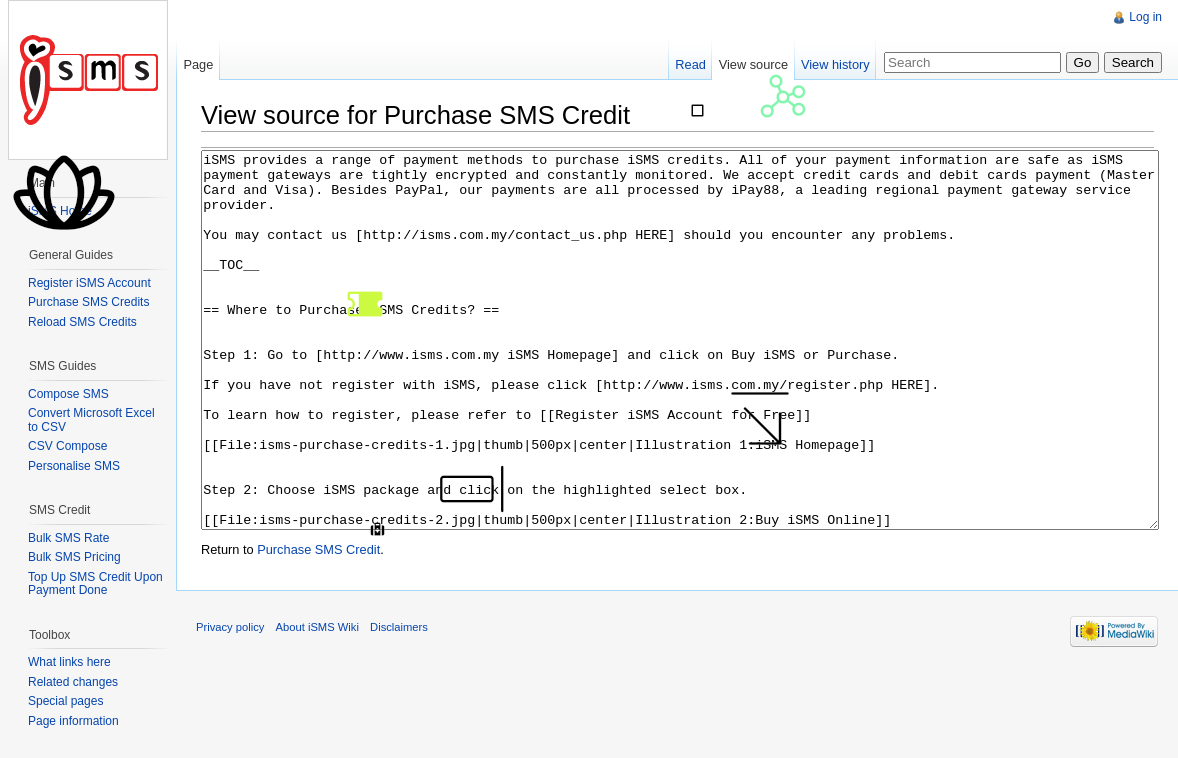 This screenshot has width=1178, height=758. I want to click on move item to bottom-right corner, so click(760, 421).